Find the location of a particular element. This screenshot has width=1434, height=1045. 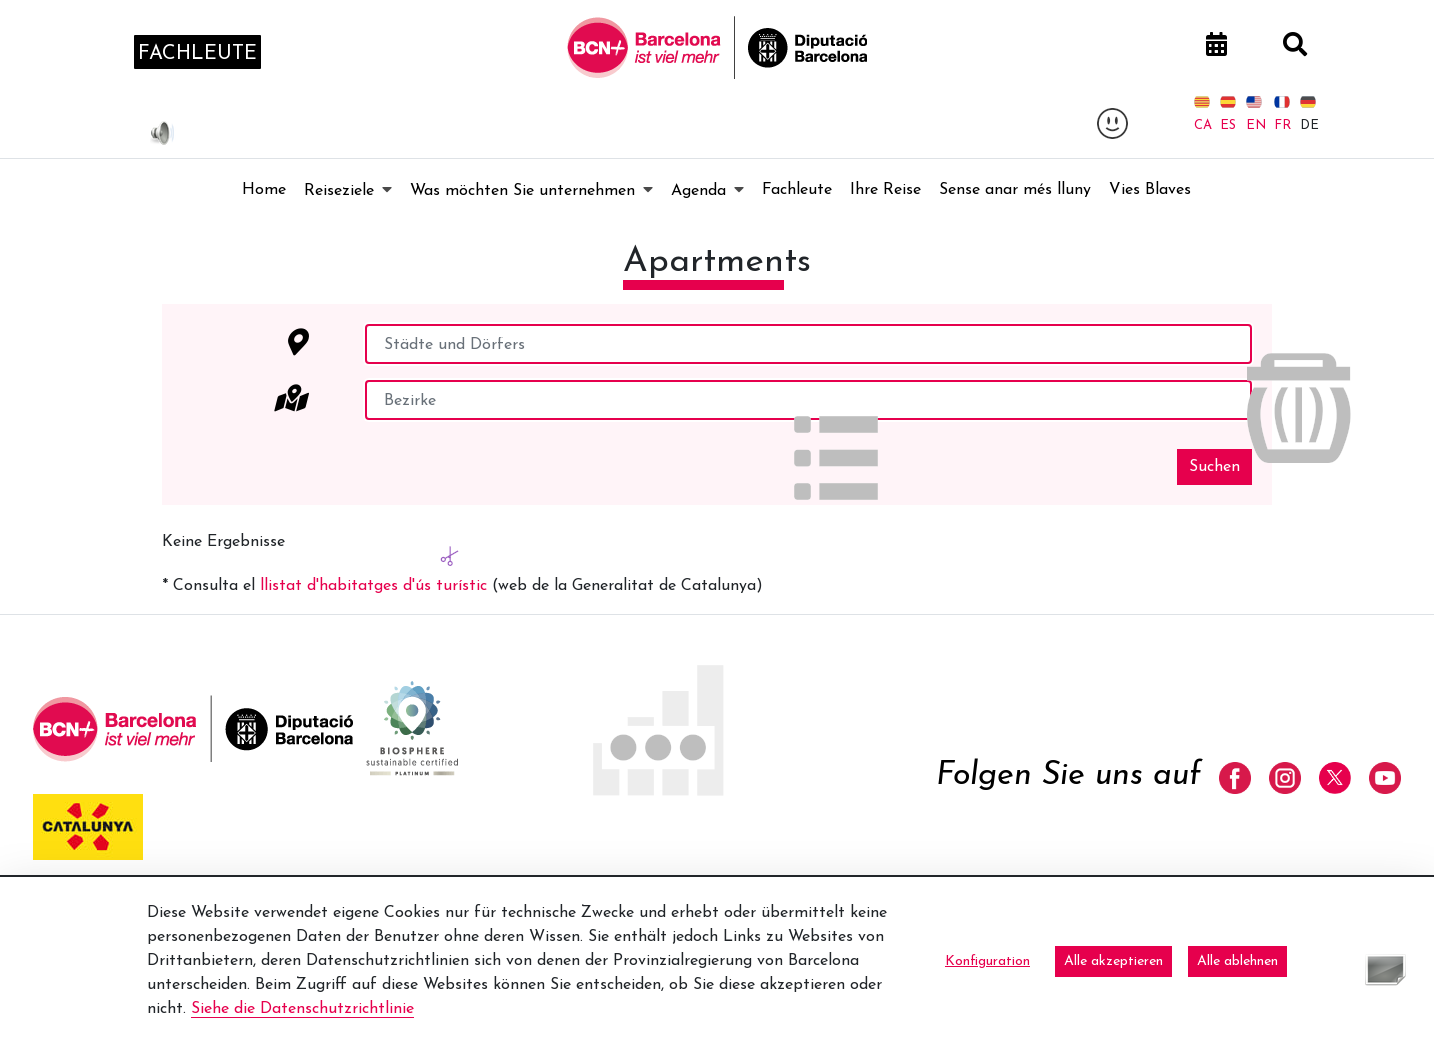

open PDF Slicer to cut and rearrange PDF pages is located at coordinates (449, 555).